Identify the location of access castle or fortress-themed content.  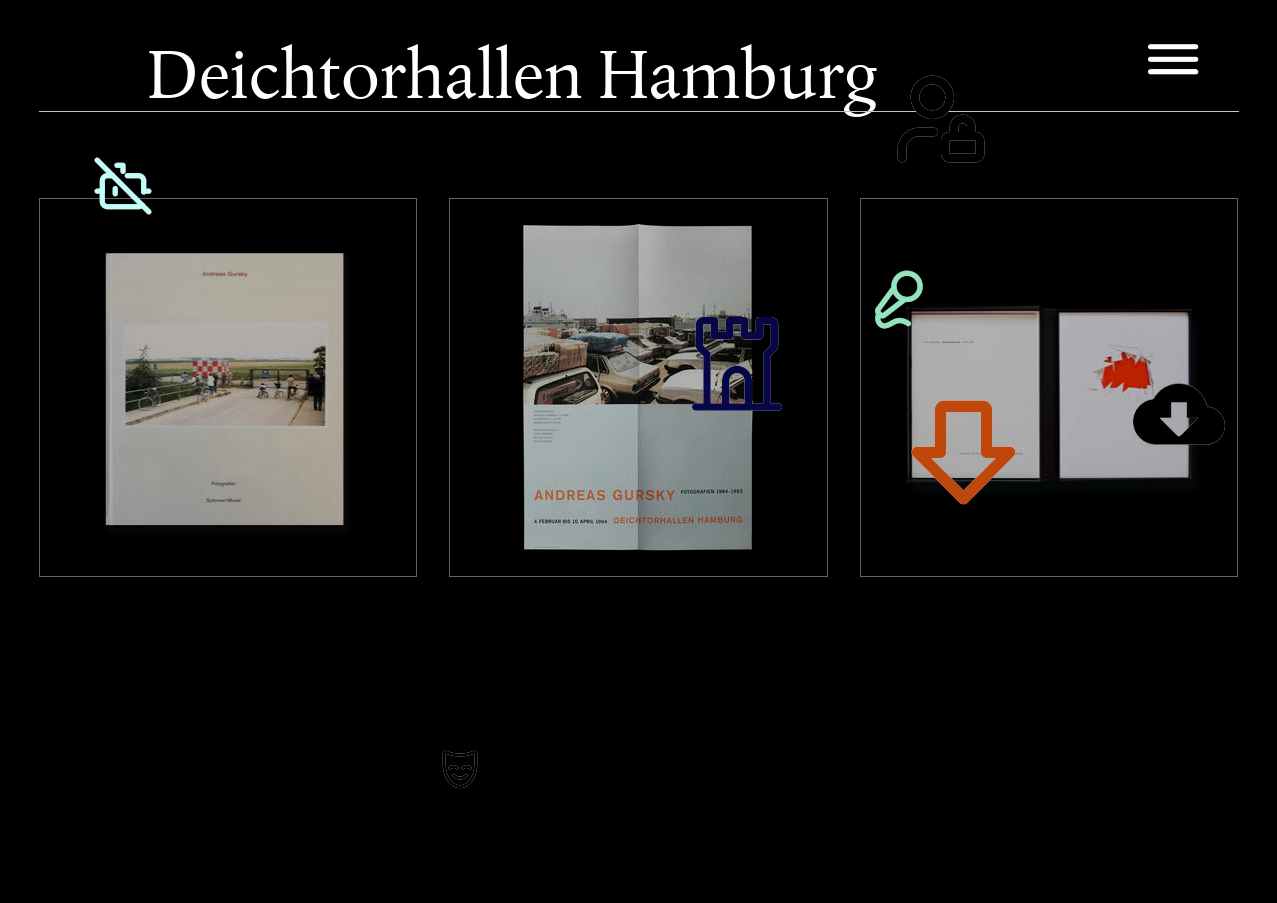
(737, 362).